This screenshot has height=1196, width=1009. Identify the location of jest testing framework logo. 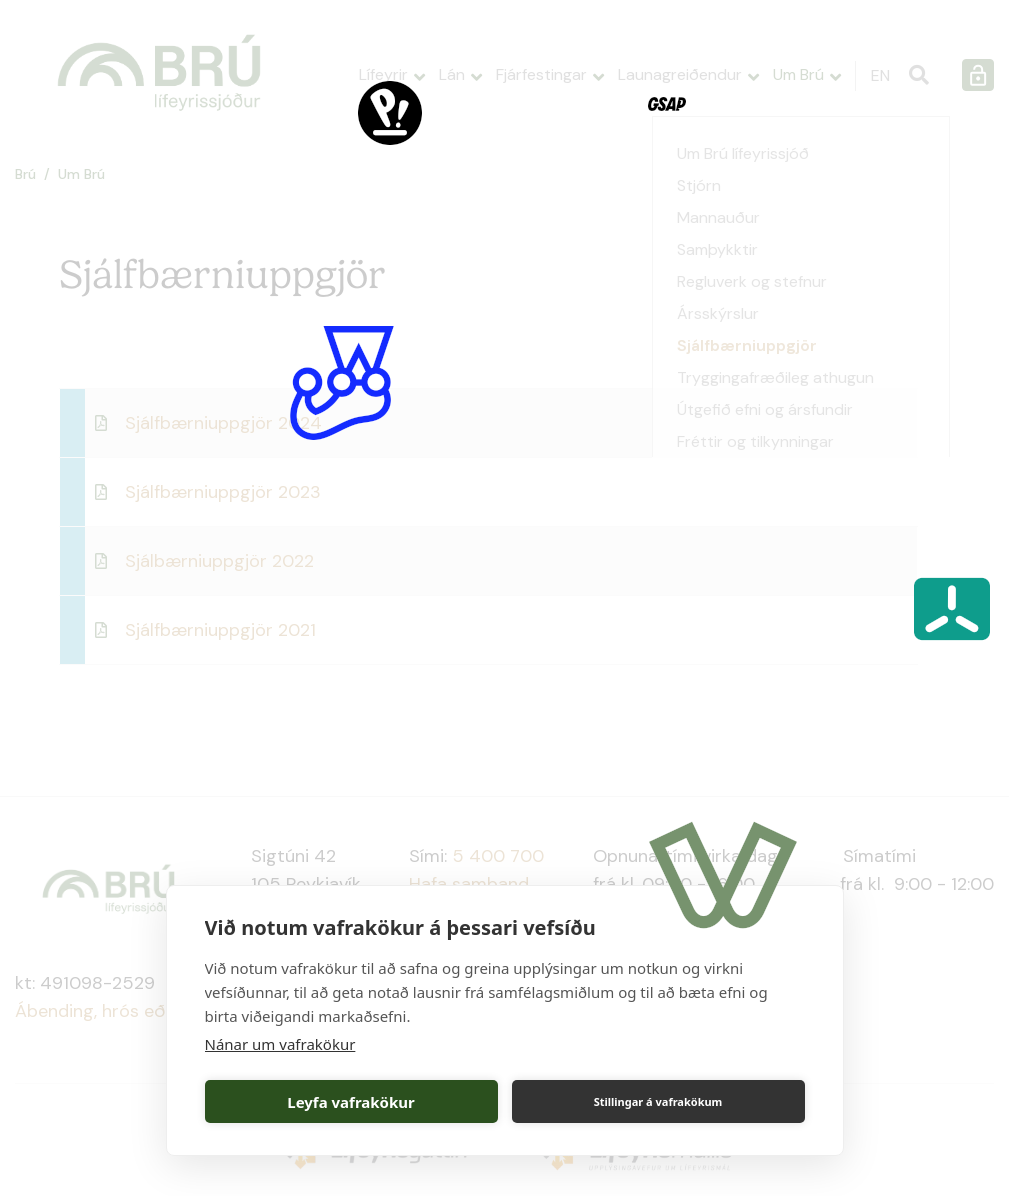
(342, 383).